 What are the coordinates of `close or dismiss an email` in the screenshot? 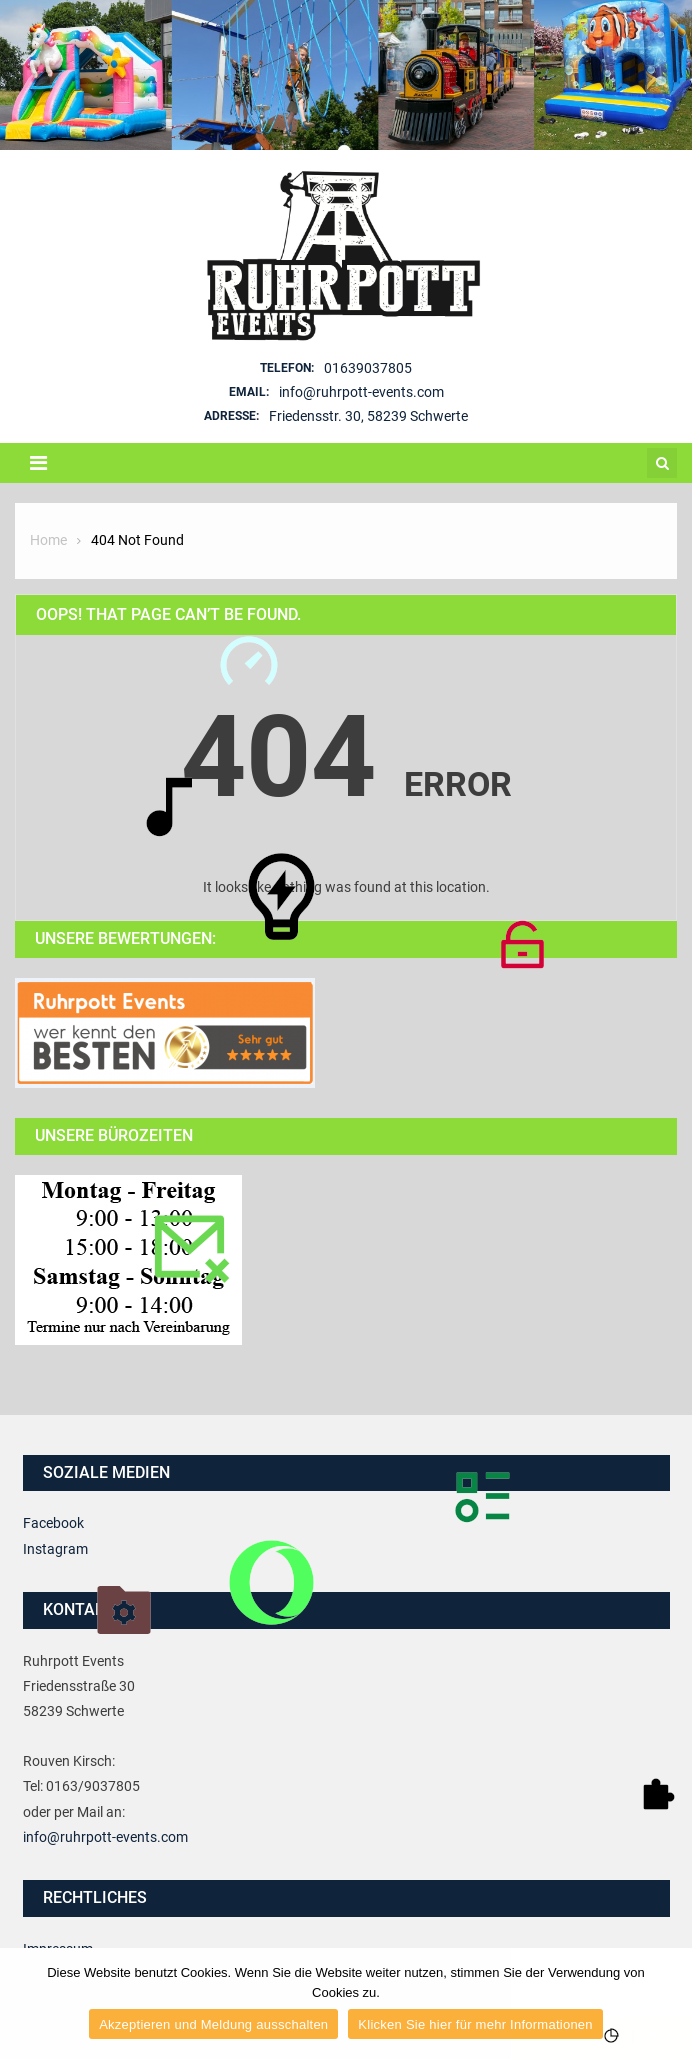 It's located at (189, 1246).